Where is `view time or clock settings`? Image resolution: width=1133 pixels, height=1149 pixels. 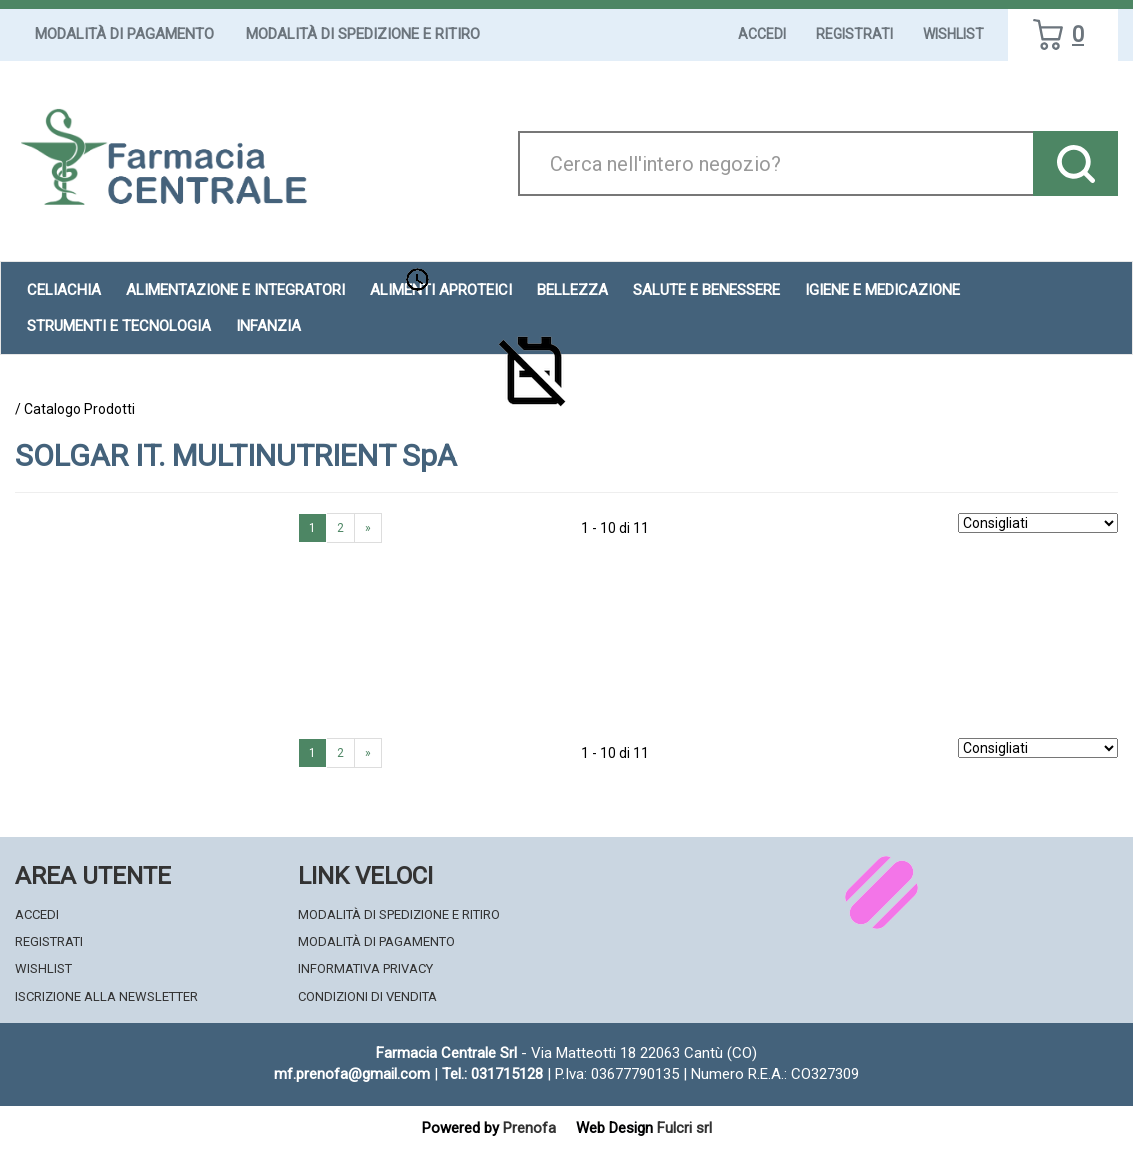
view time or clock settings is located at coordinates (417, 279).